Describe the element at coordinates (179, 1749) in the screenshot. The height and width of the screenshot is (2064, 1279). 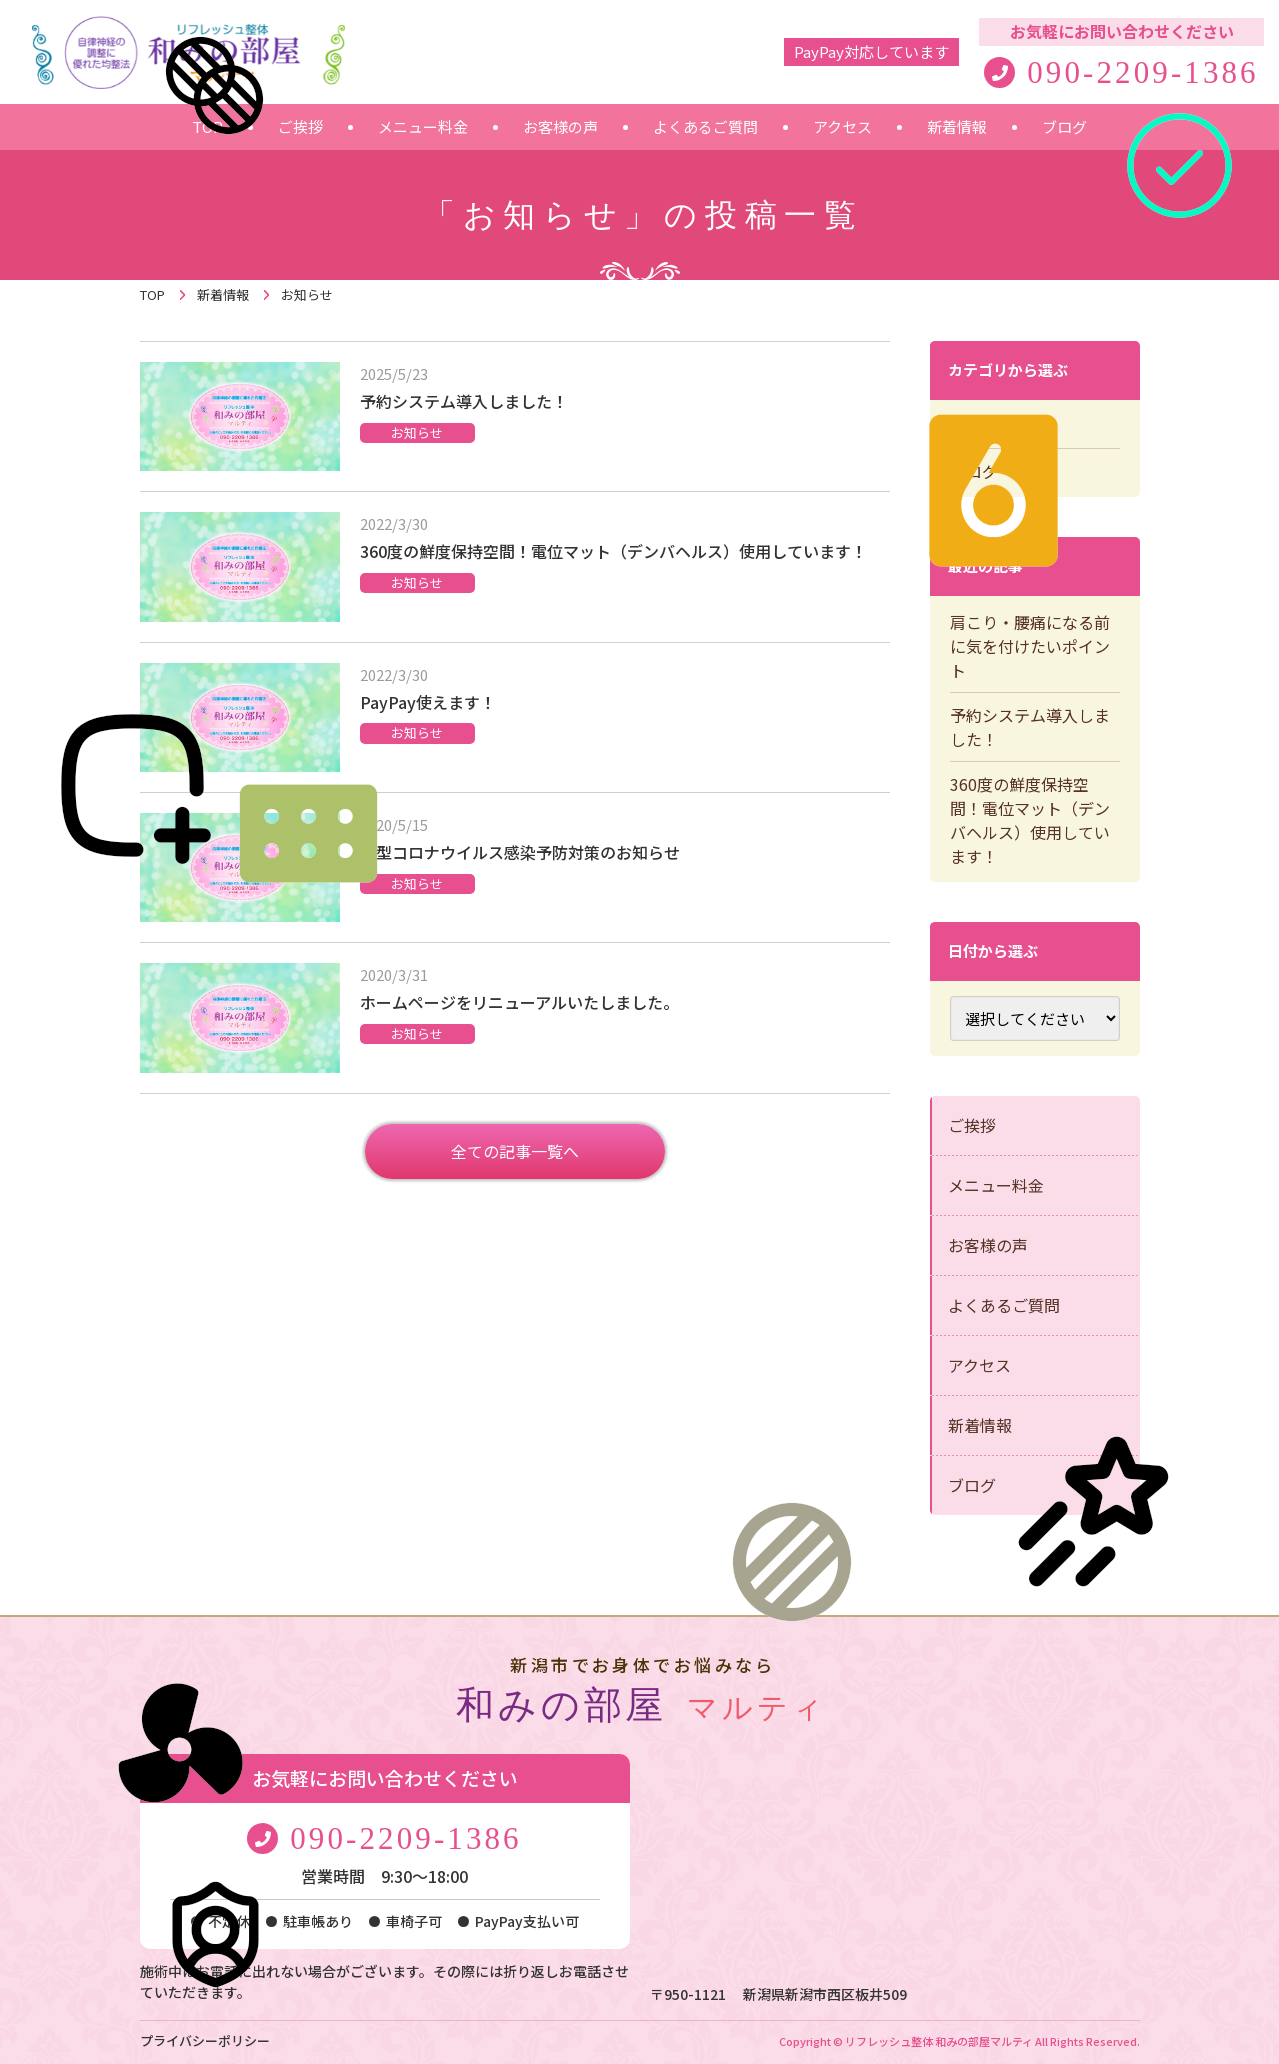
I see `adjust fan or ventilation settings` at that location.